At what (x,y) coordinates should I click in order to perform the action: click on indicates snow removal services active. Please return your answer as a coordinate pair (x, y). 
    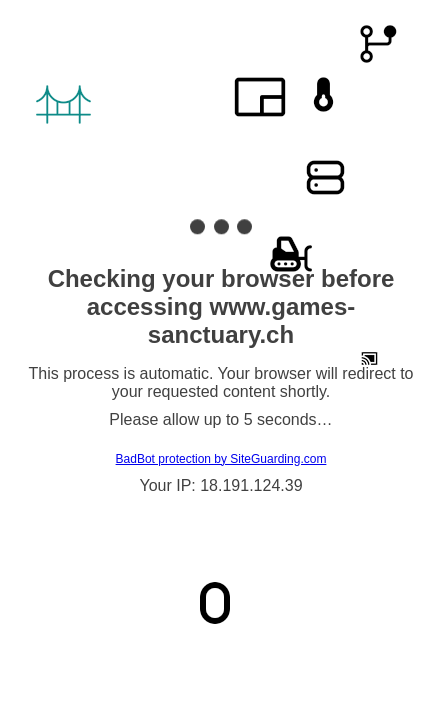
    Looking at the image, I should click on (290, 254).